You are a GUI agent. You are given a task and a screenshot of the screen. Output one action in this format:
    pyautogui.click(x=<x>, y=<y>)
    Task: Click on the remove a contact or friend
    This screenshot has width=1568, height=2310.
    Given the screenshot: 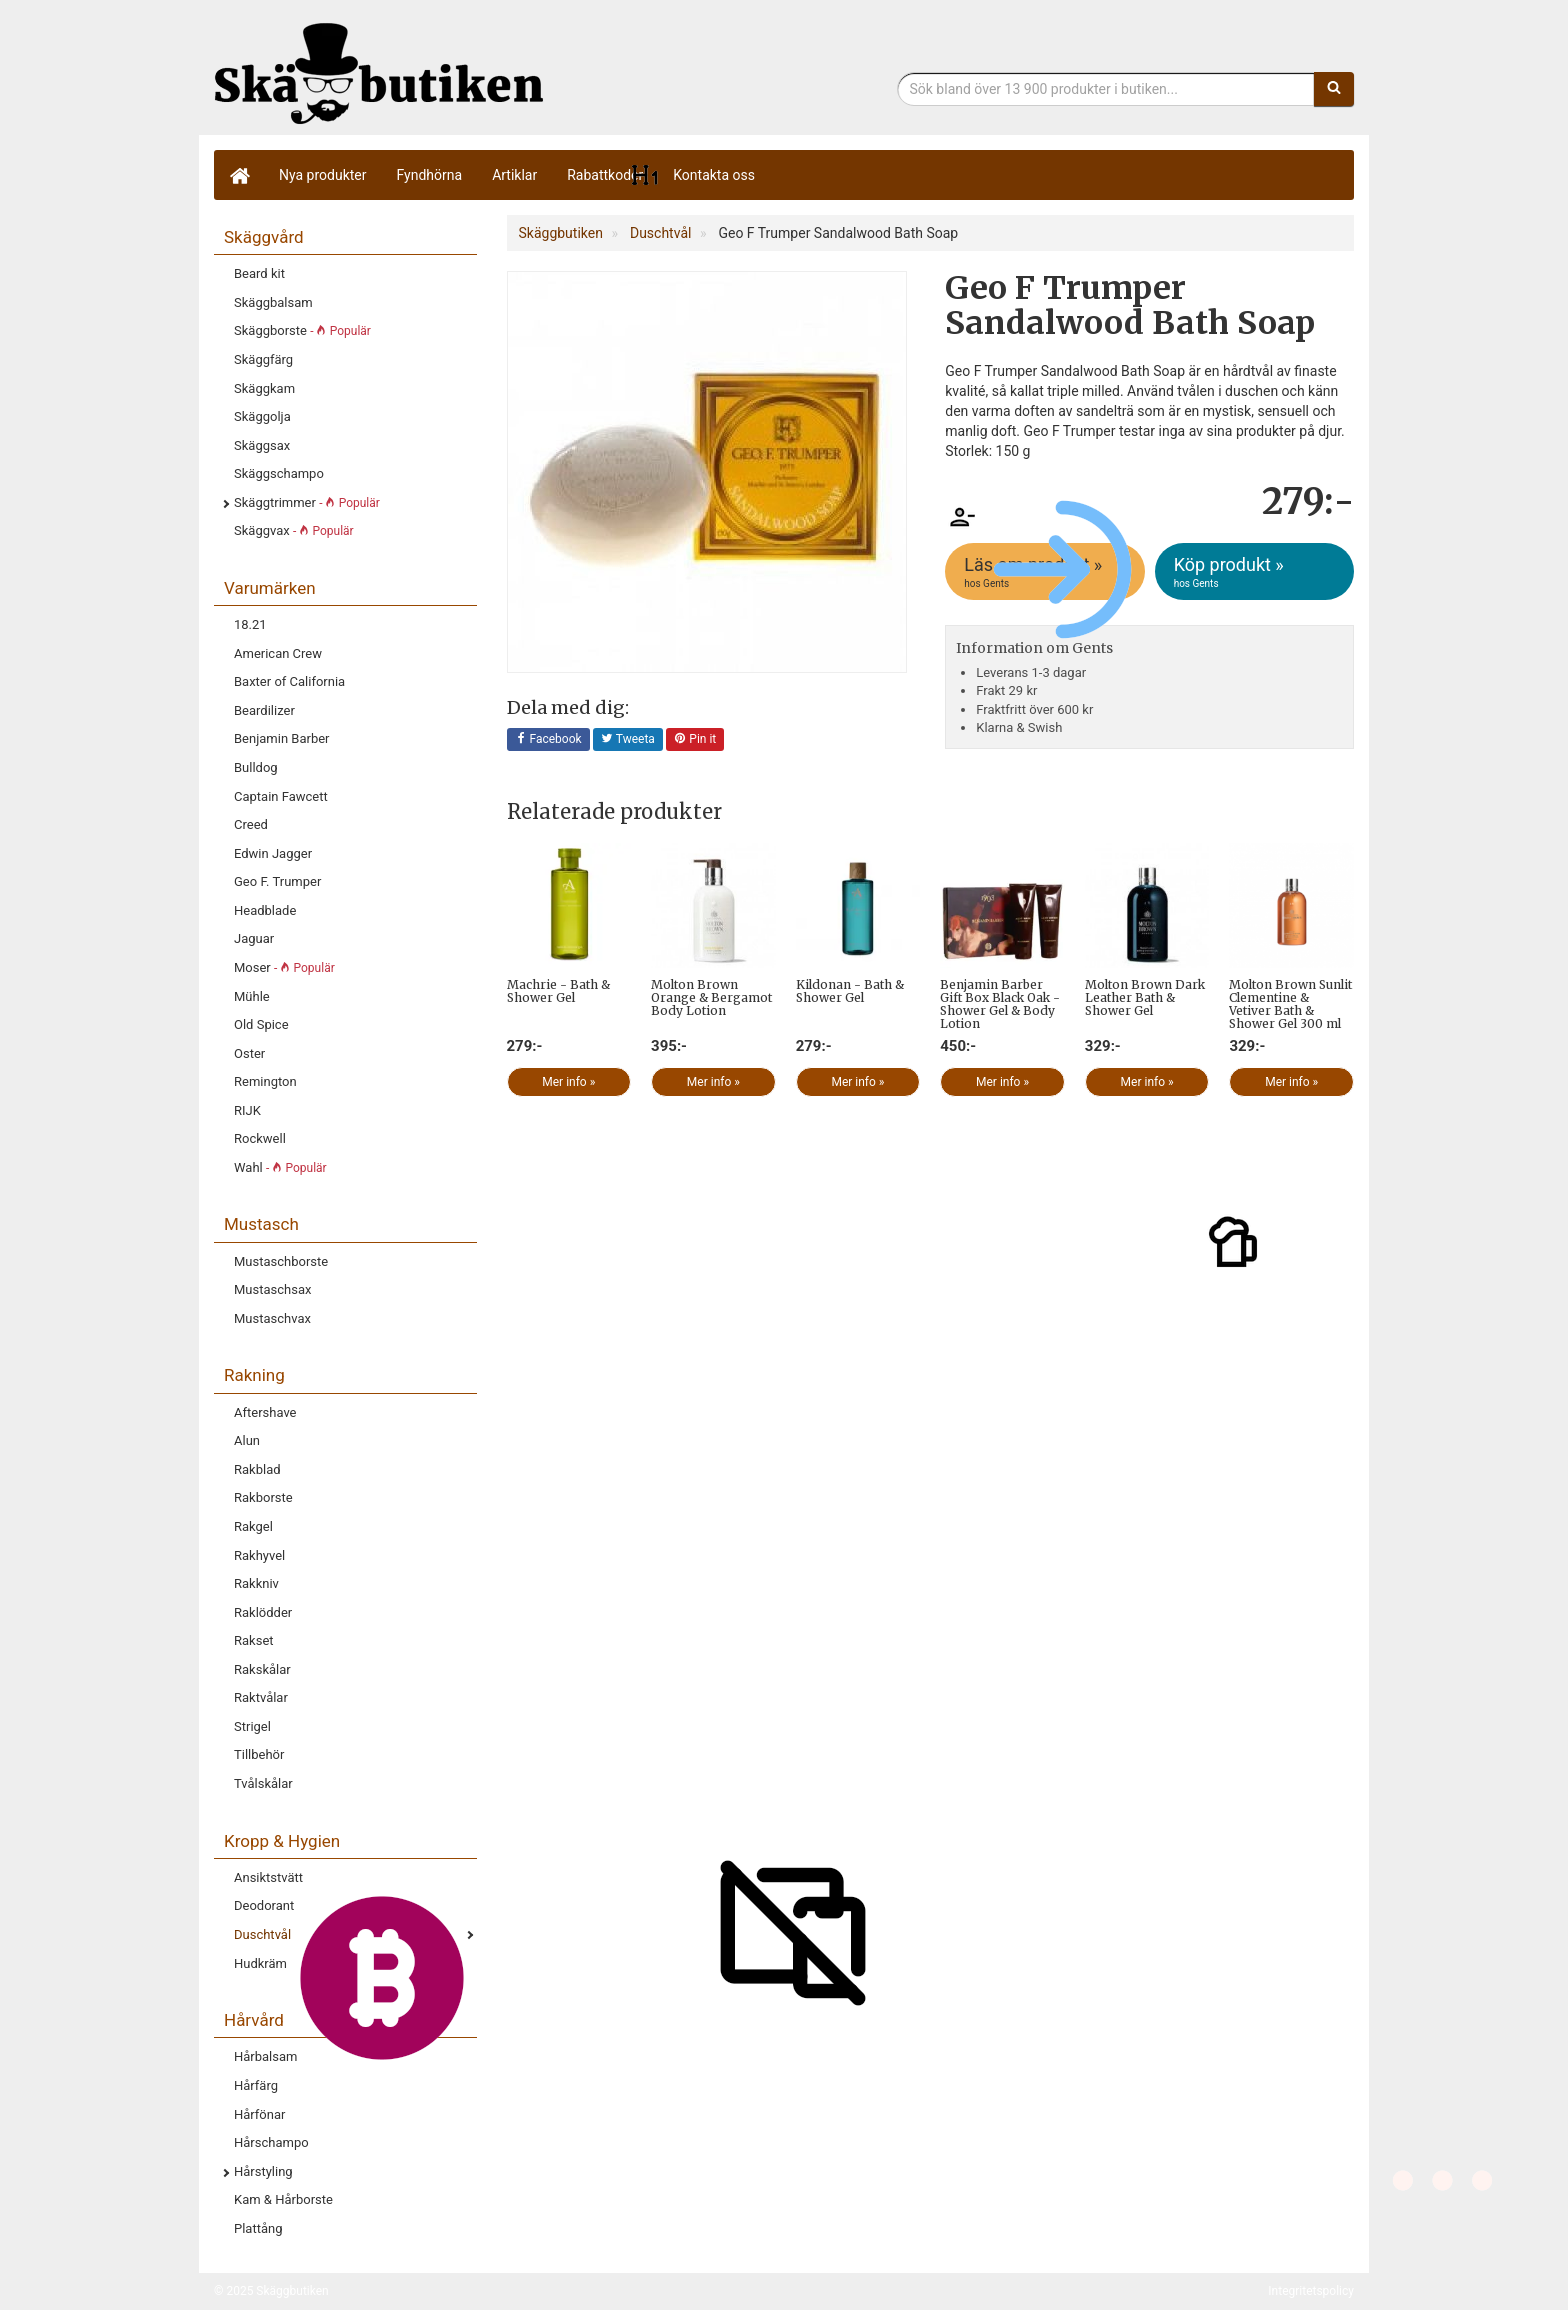 What is the action you would take?
    pyautogui.click(x=962, y=517)
    